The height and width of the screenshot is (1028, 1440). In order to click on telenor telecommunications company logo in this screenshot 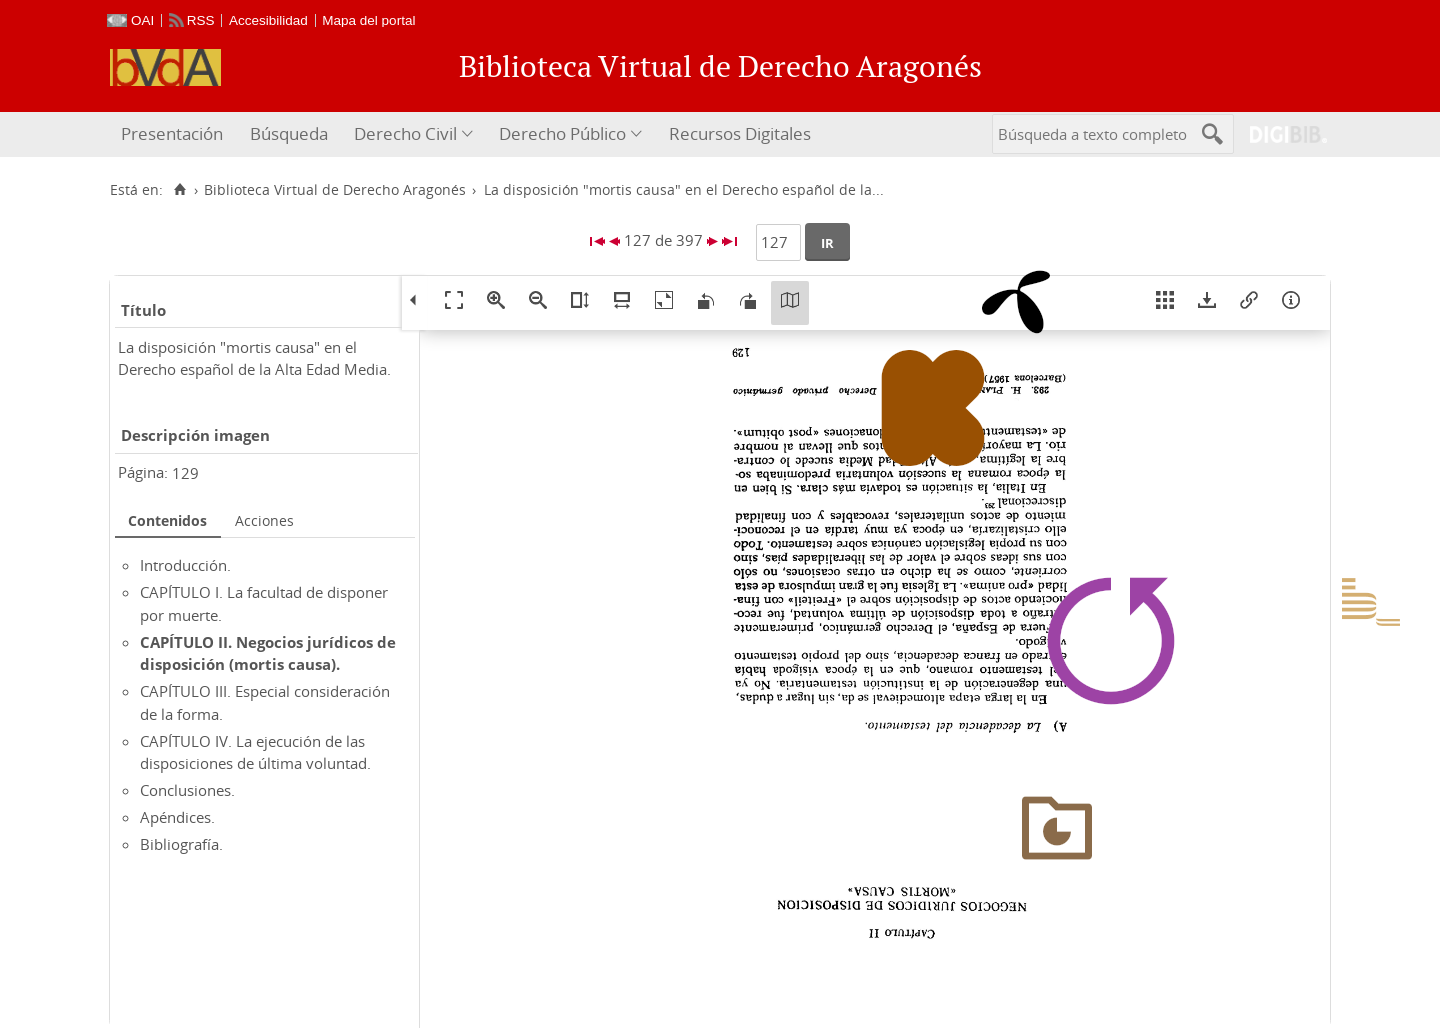, I will do `click(1016, 302)`.